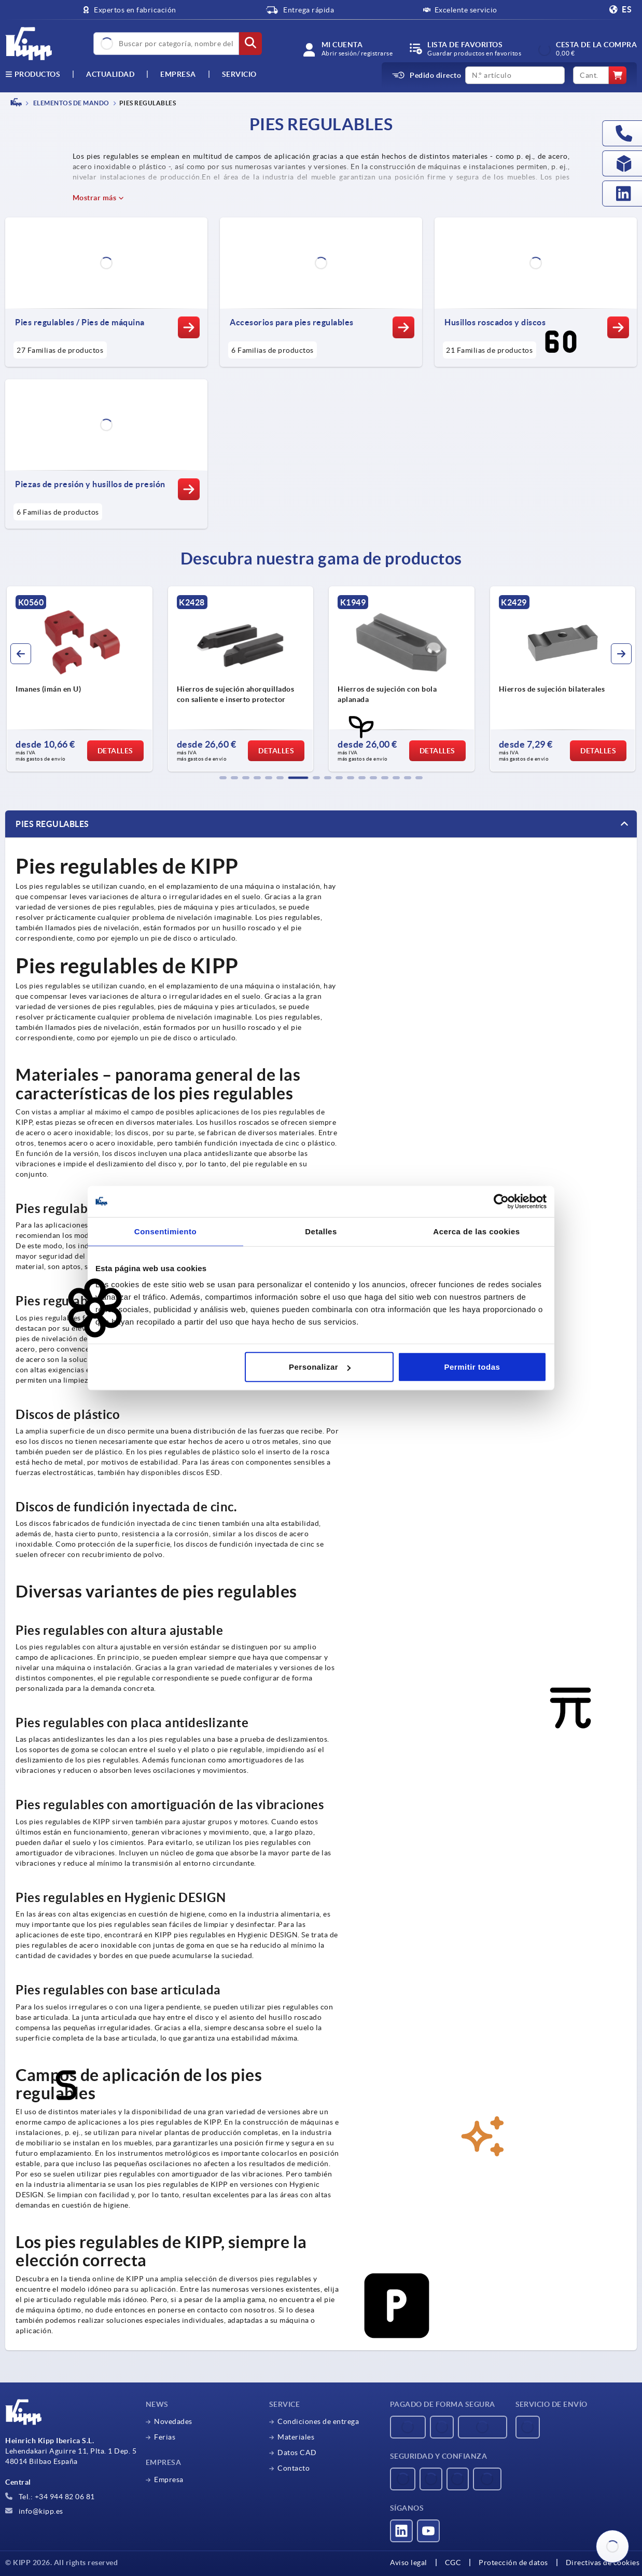  I want to click on indicates chinese yuan/renminbi currency, so click(570, 1708).